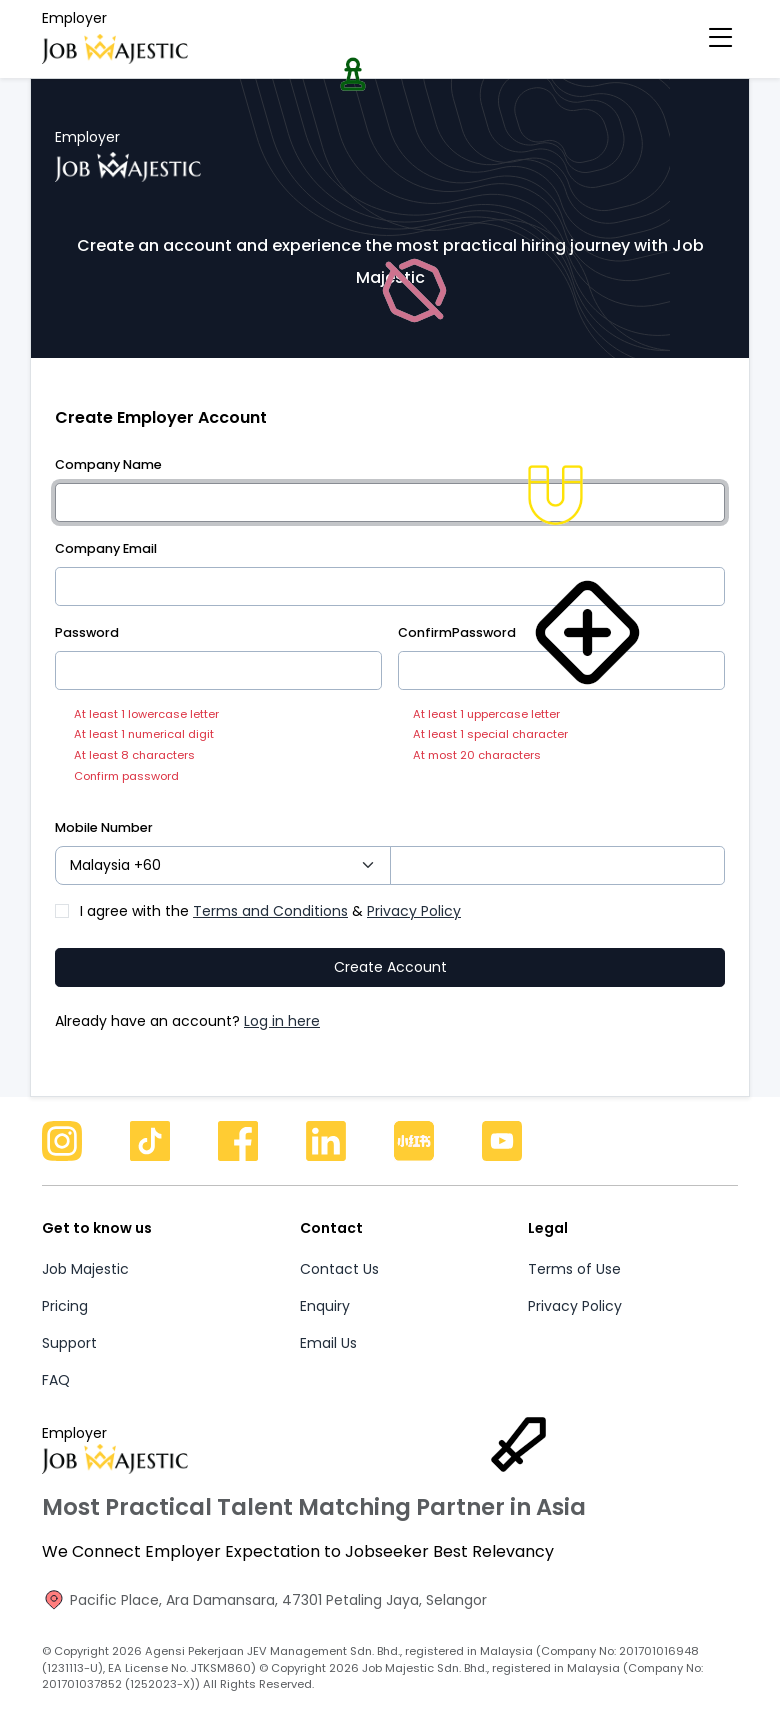 Image resolution: width=780 pixels, height=1717 pixels. I want to click on activate magnetic snap or alignment tool, so click(555, 492).